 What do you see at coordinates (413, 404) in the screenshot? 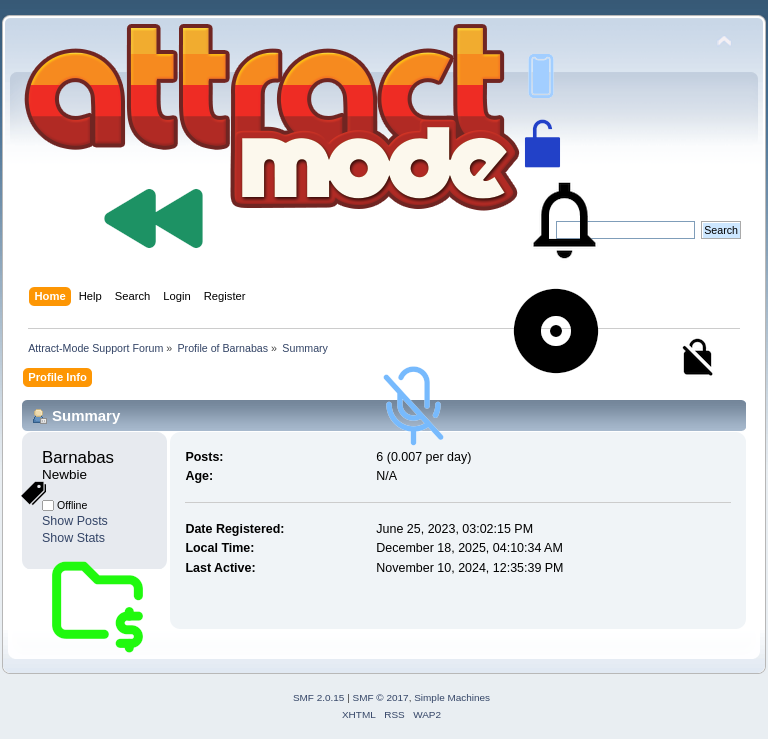
I see `mute your microphone` at bounding box center [413, 404].